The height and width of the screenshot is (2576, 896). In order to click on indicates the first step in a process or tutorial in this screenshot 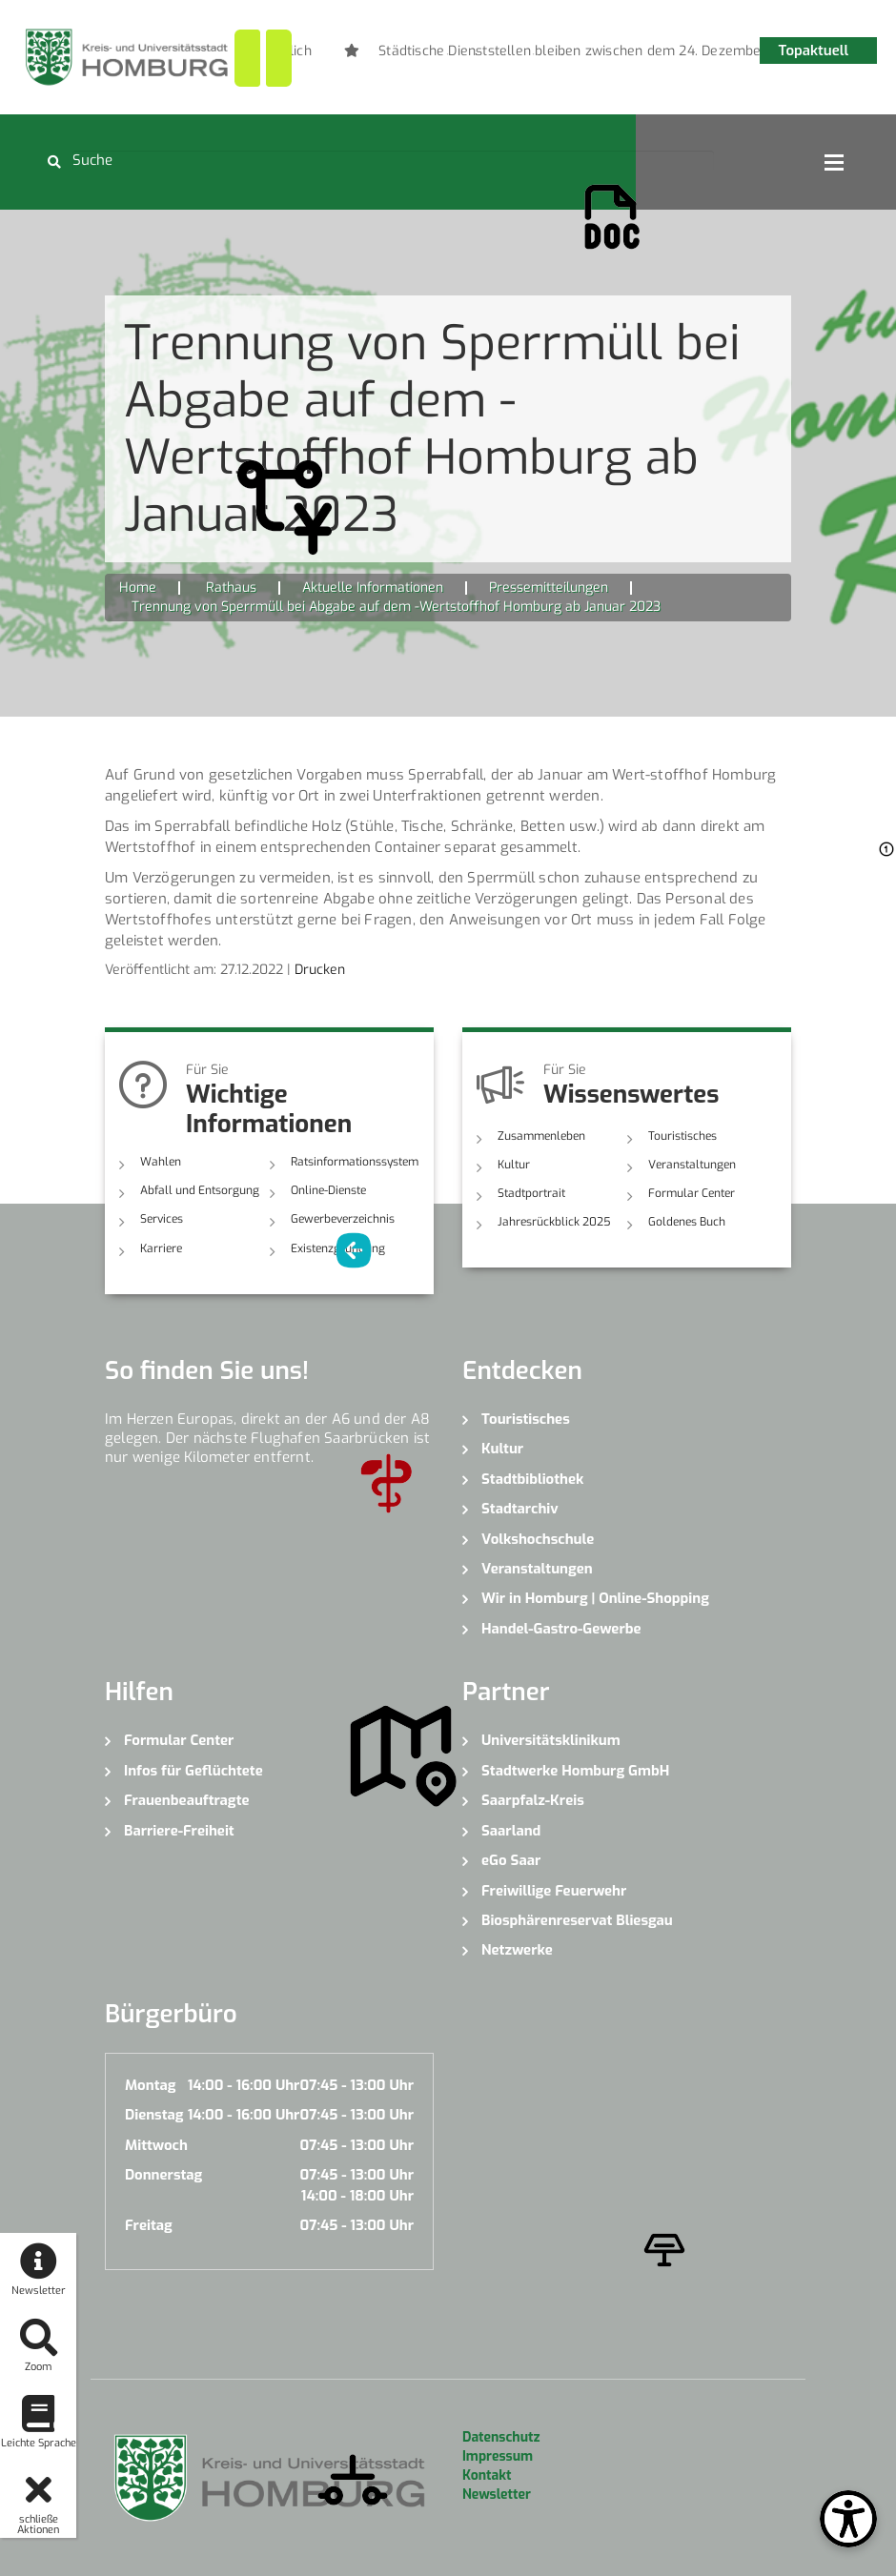, I will do `click(886, 849)`.